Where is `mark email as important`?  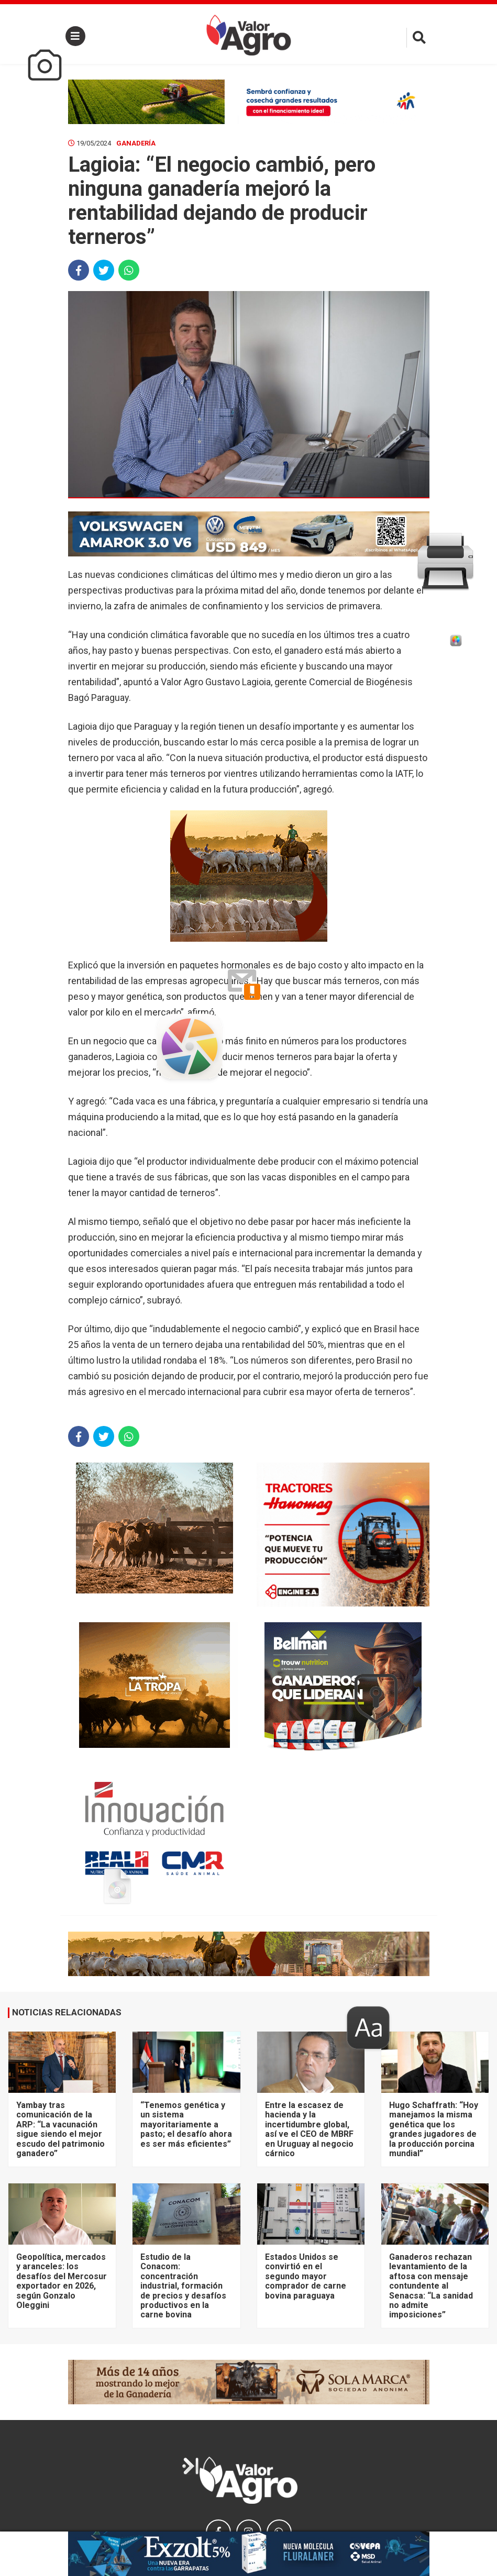
mark email as important is located at coordinates (244, 984).